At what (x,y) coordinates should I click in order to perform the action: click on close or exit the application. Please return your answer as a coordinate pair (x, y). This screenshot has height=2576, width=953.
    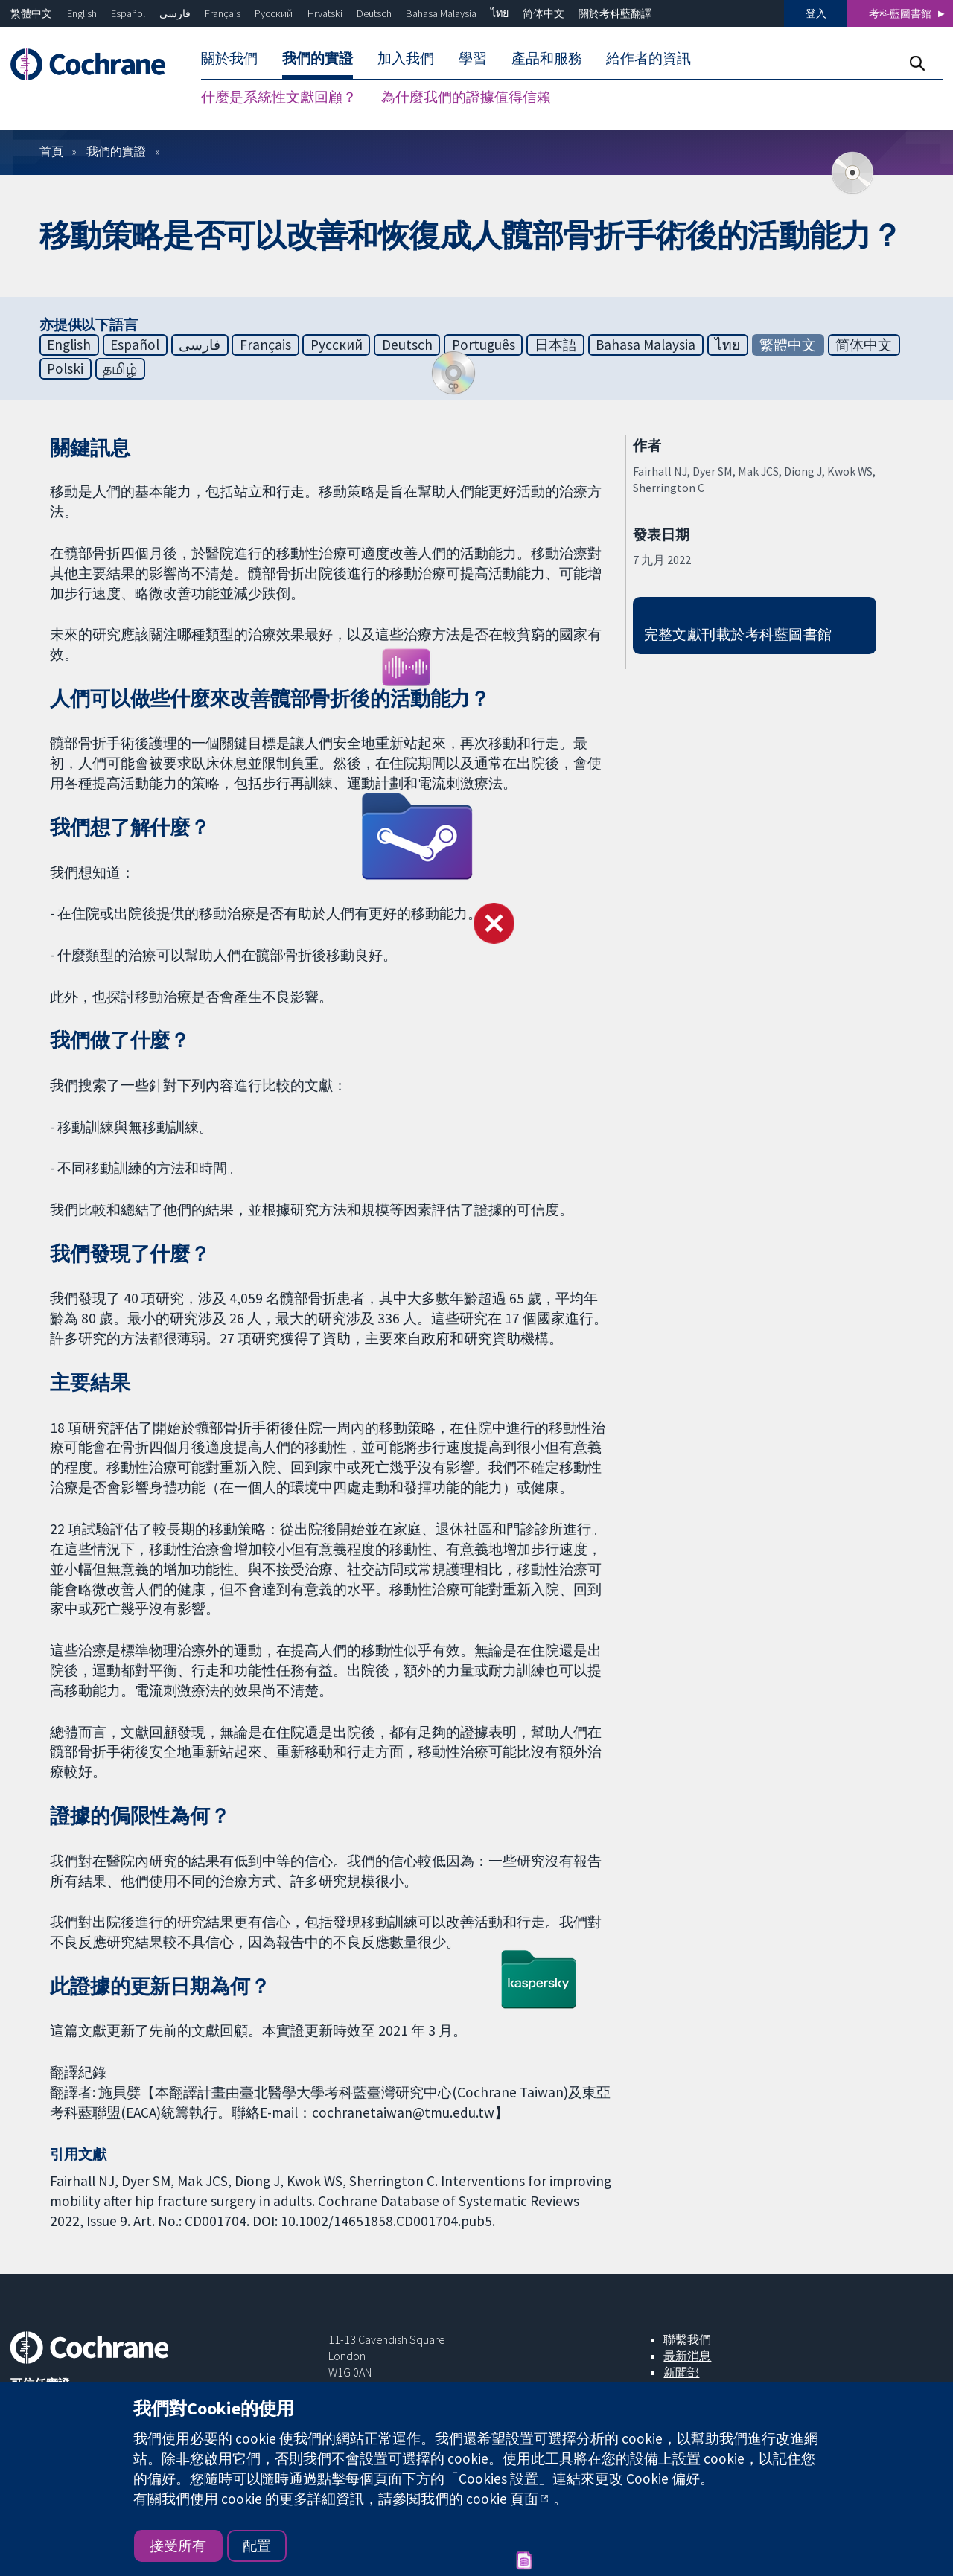
    Looking at the image, I should click on (494, 923).